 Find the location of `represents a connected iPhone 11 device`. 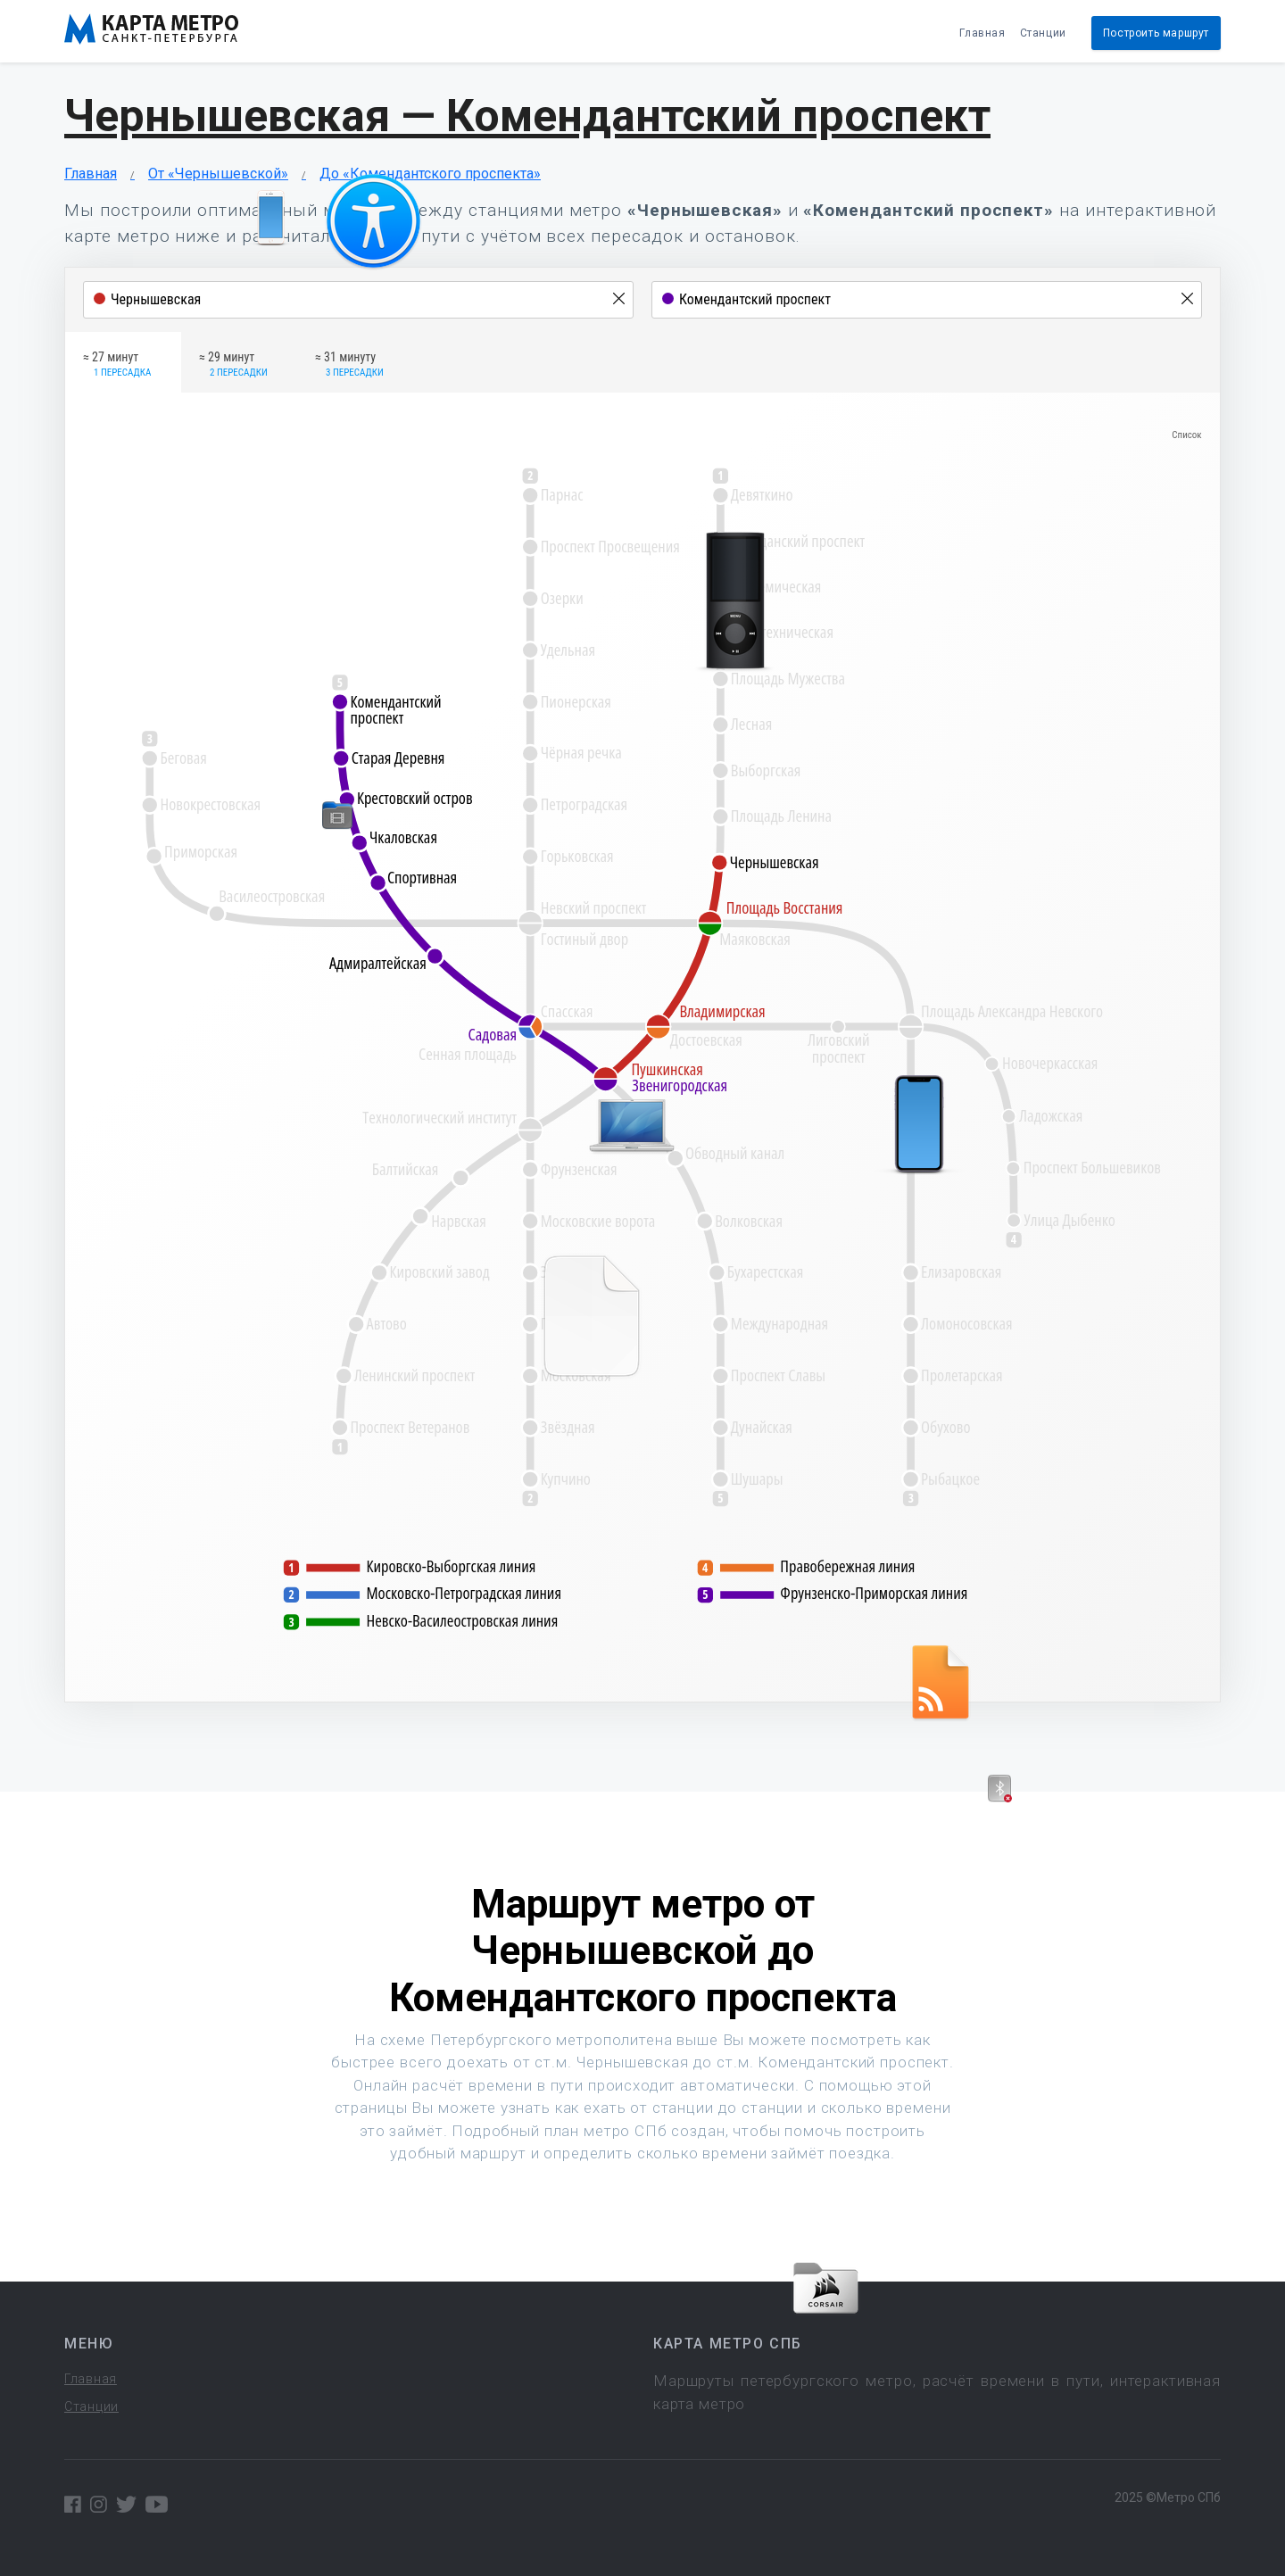

represents a connected iPhone 11 device is located at coordinates (919, 1125).